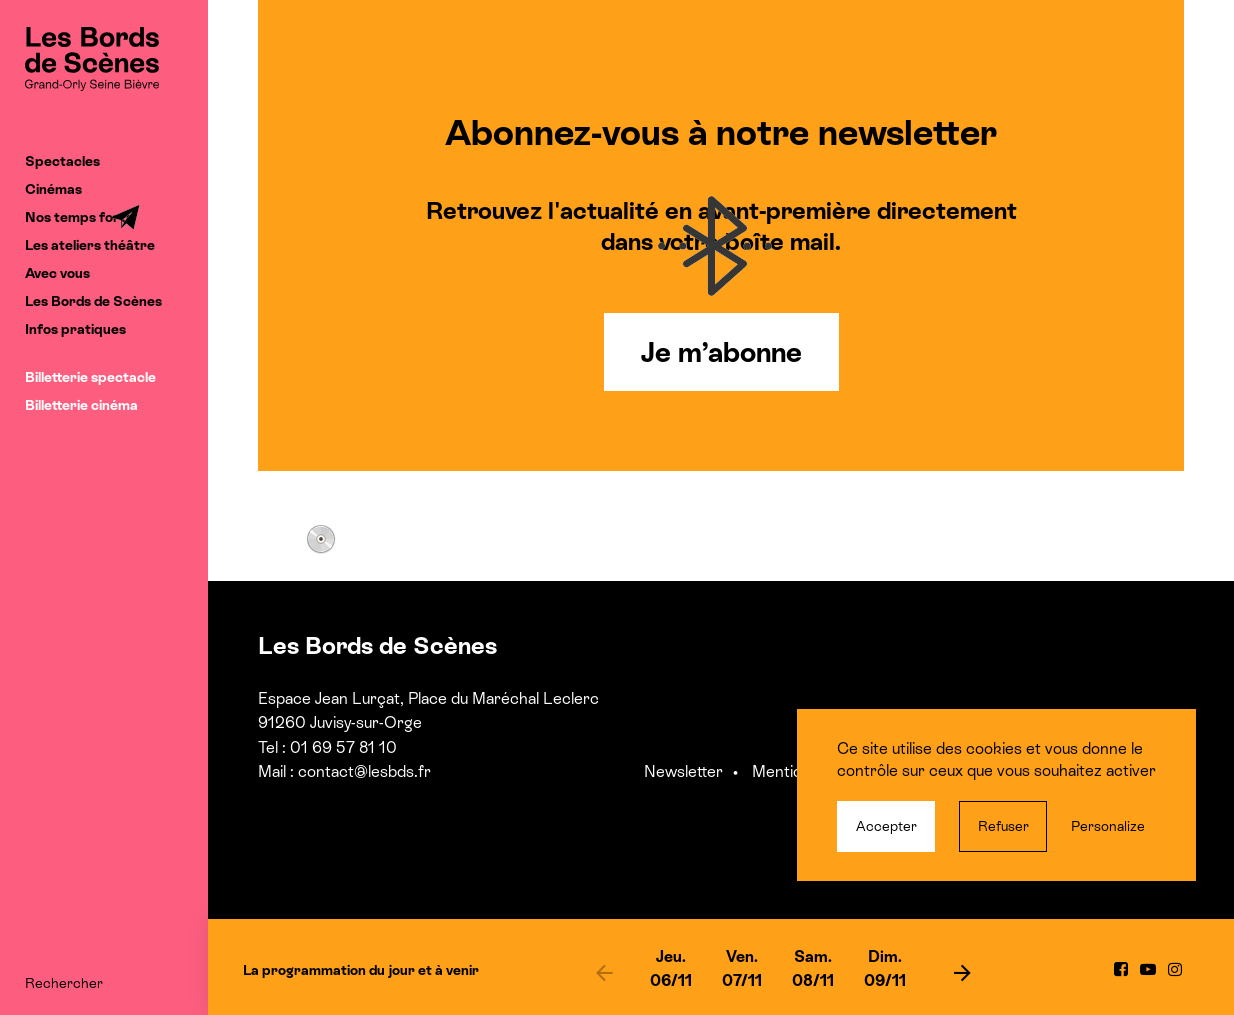 The image size is (1234, 1015). I want to click on bluetooth is enabled and active, so click(715, 246).